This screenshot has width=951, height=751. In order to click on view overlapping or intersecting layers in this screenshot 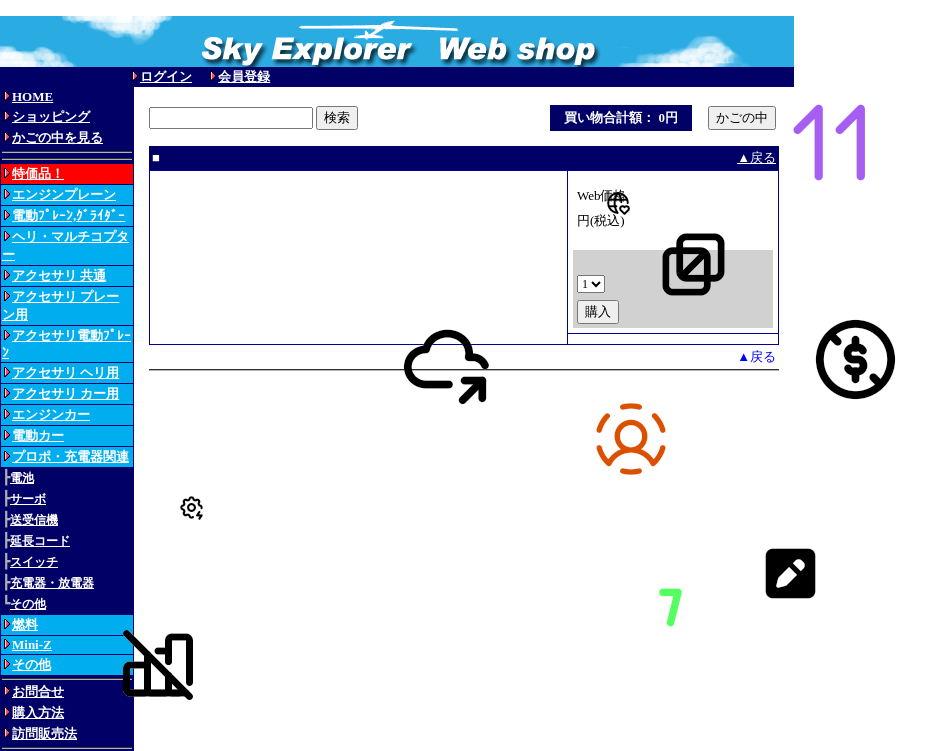, I will do `click(693, 264)`.